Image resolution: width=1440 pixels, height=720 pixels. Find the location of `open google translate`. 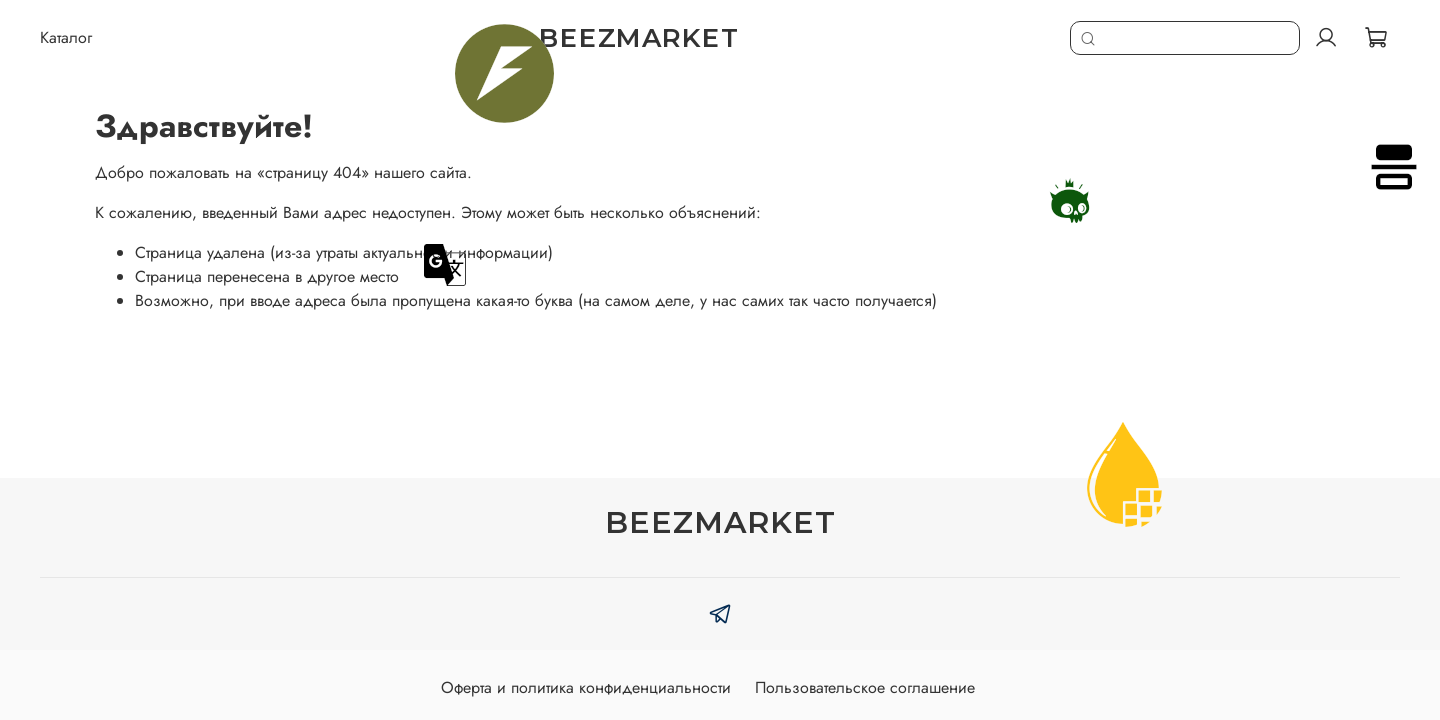

open google translate is located at coordinates (445, 265).